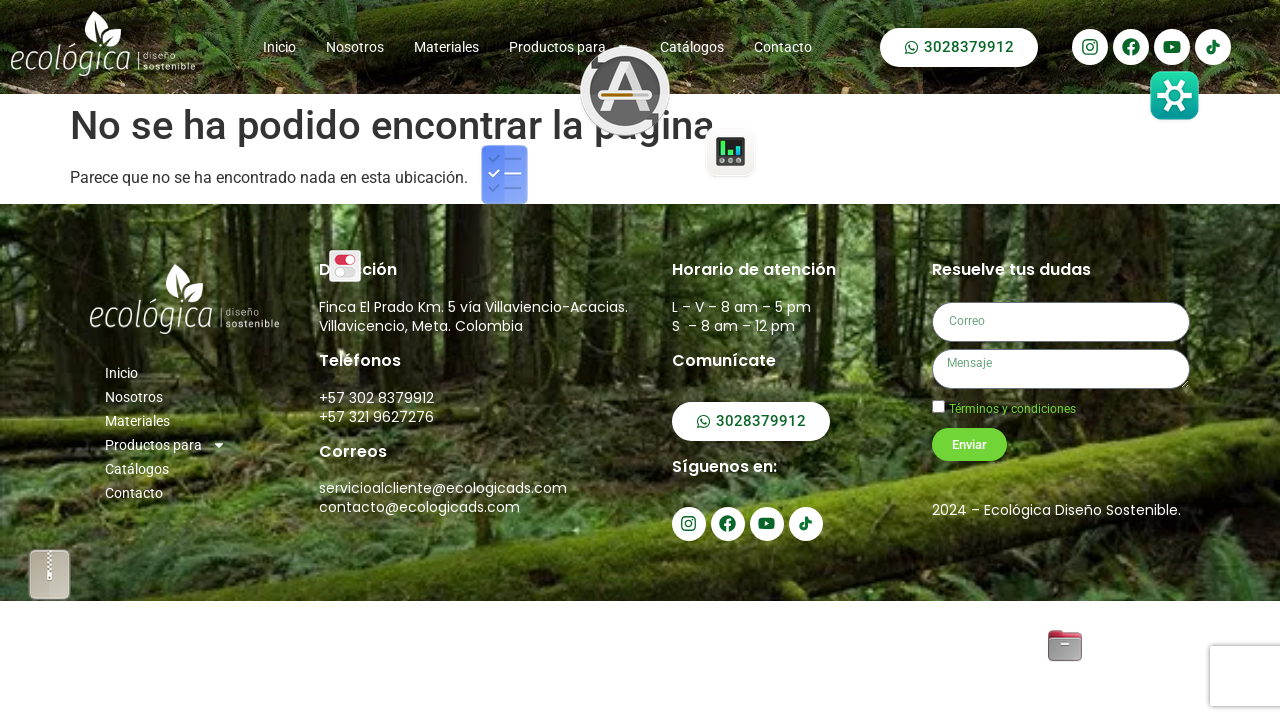 The image size is (1280, 720). I want to click on check for available software updates, so click(625, 91).